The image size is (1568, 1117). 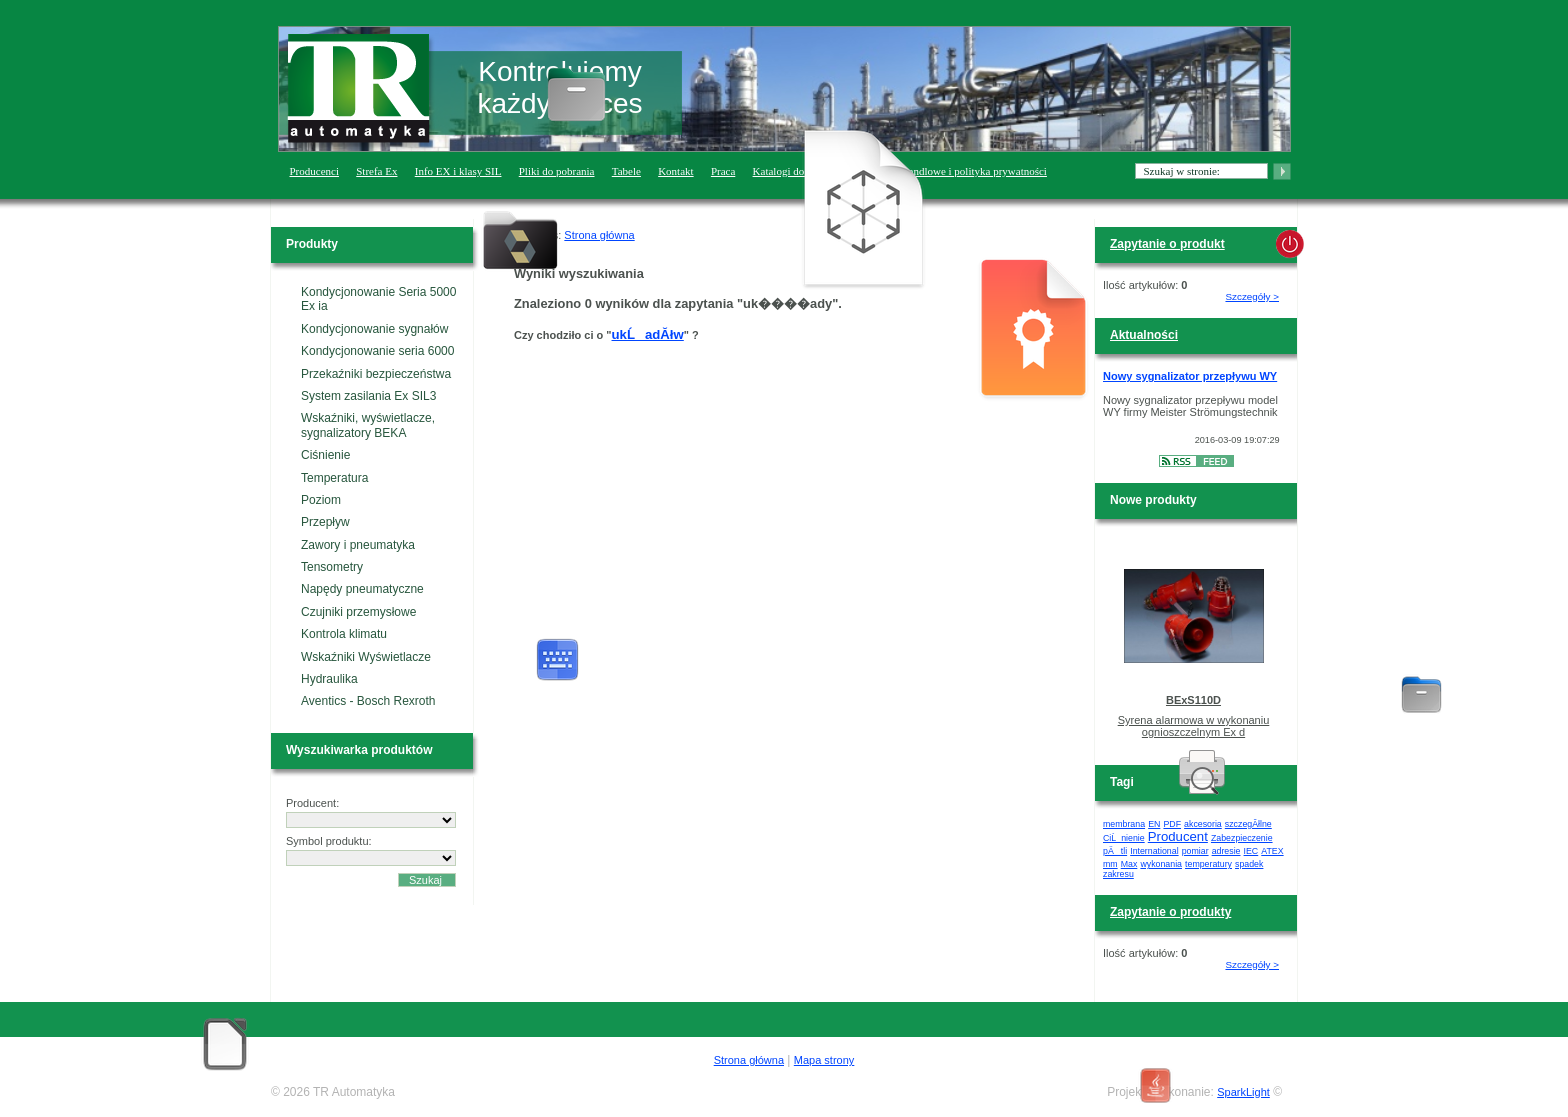 I want to click on open the file manager application, so click(x=1421, y=694).